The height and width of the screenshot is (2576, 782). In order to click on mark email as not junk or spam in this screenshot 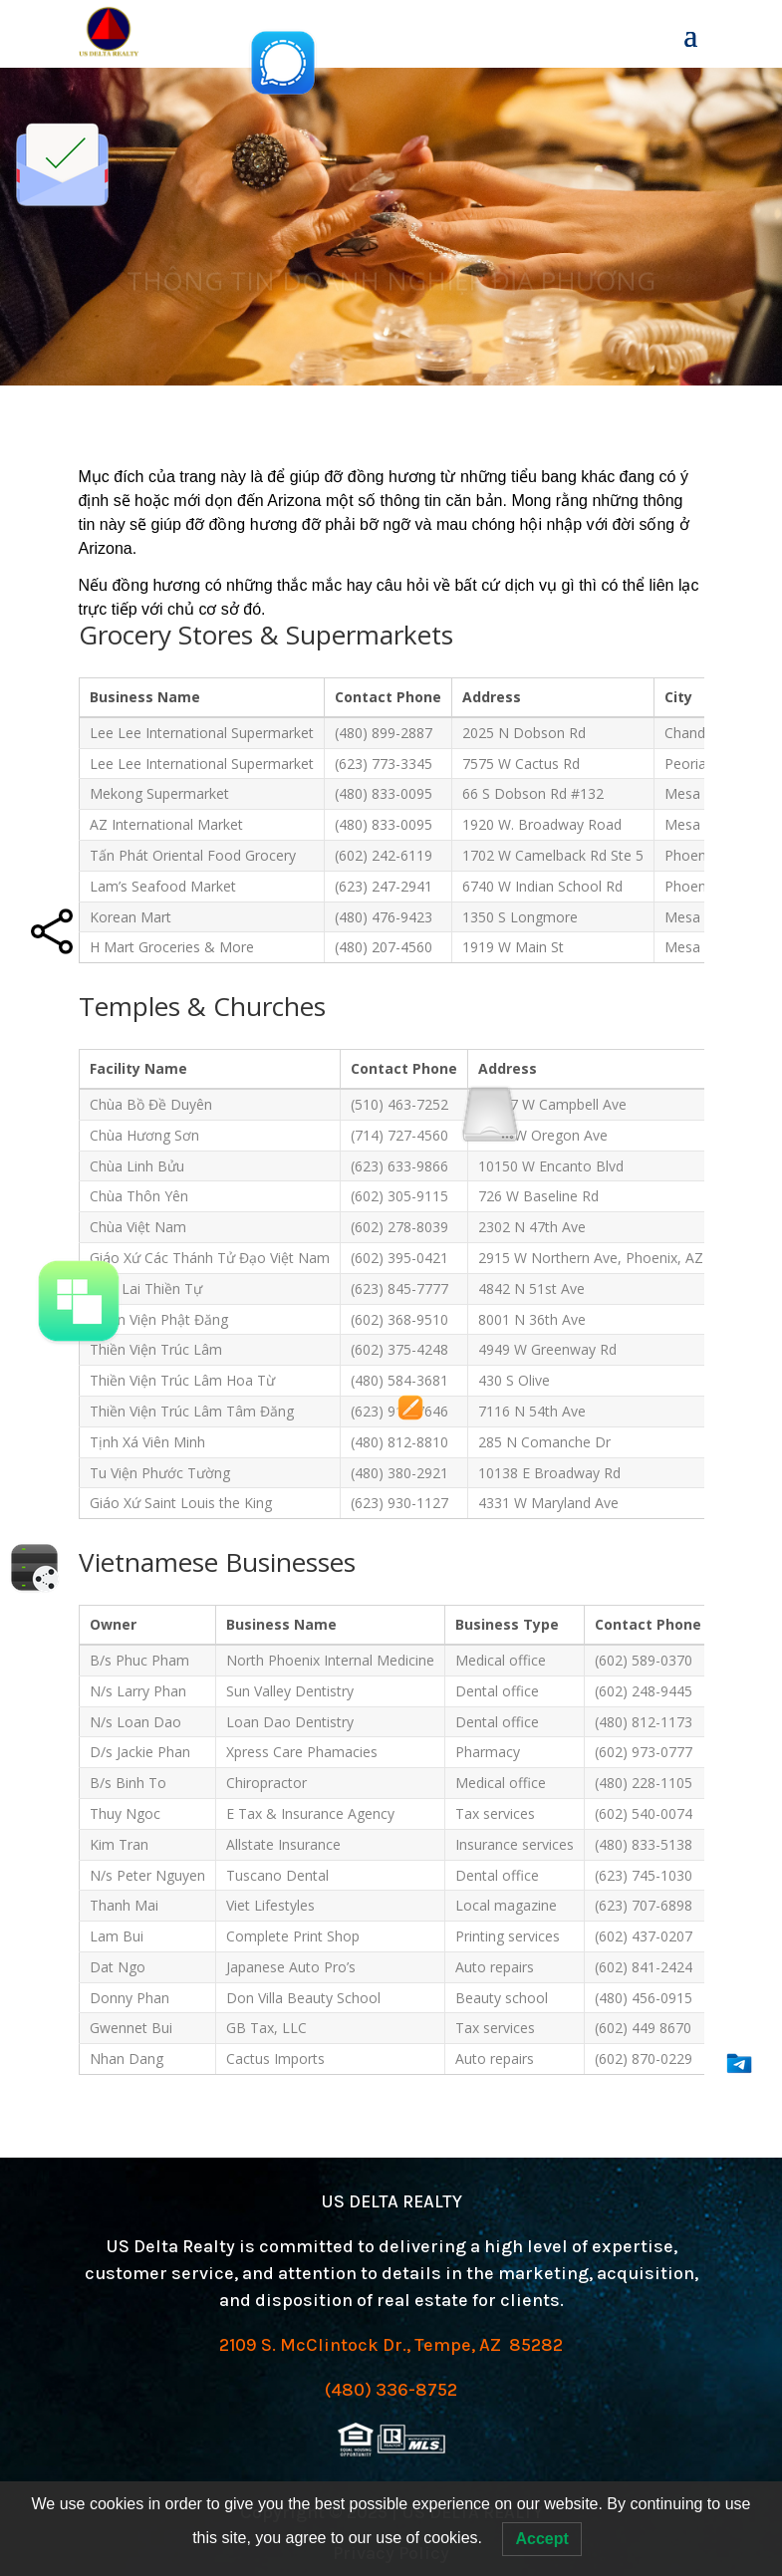, I will do `click(62, 169)`.